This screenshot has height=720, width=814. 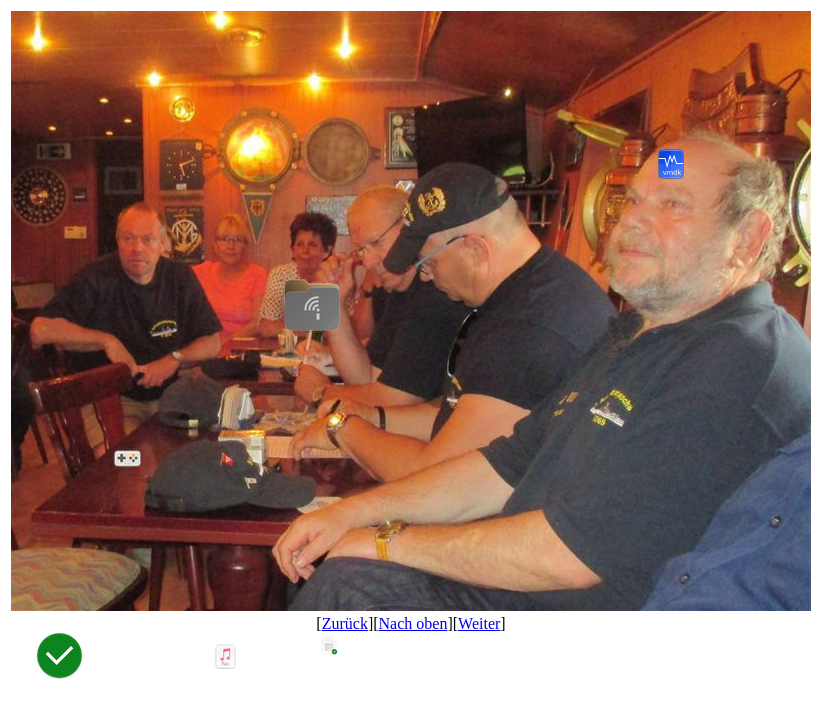 I want to click on indicates a default or selected item, so click(x=59, y=655).